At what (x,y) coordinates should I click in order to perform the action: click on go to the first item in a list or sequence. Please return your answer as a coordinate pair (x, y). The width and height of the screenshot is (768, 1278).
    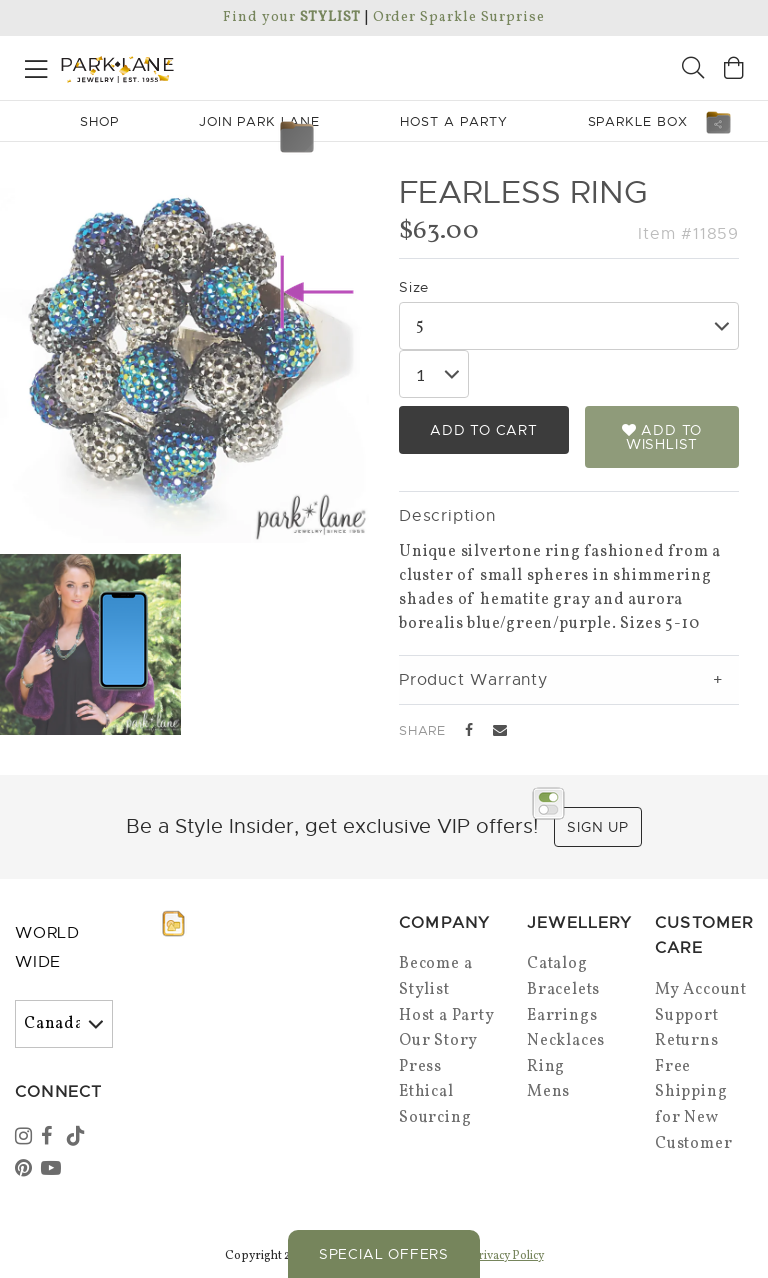
    Looking at the image, I should click on (317, 292).